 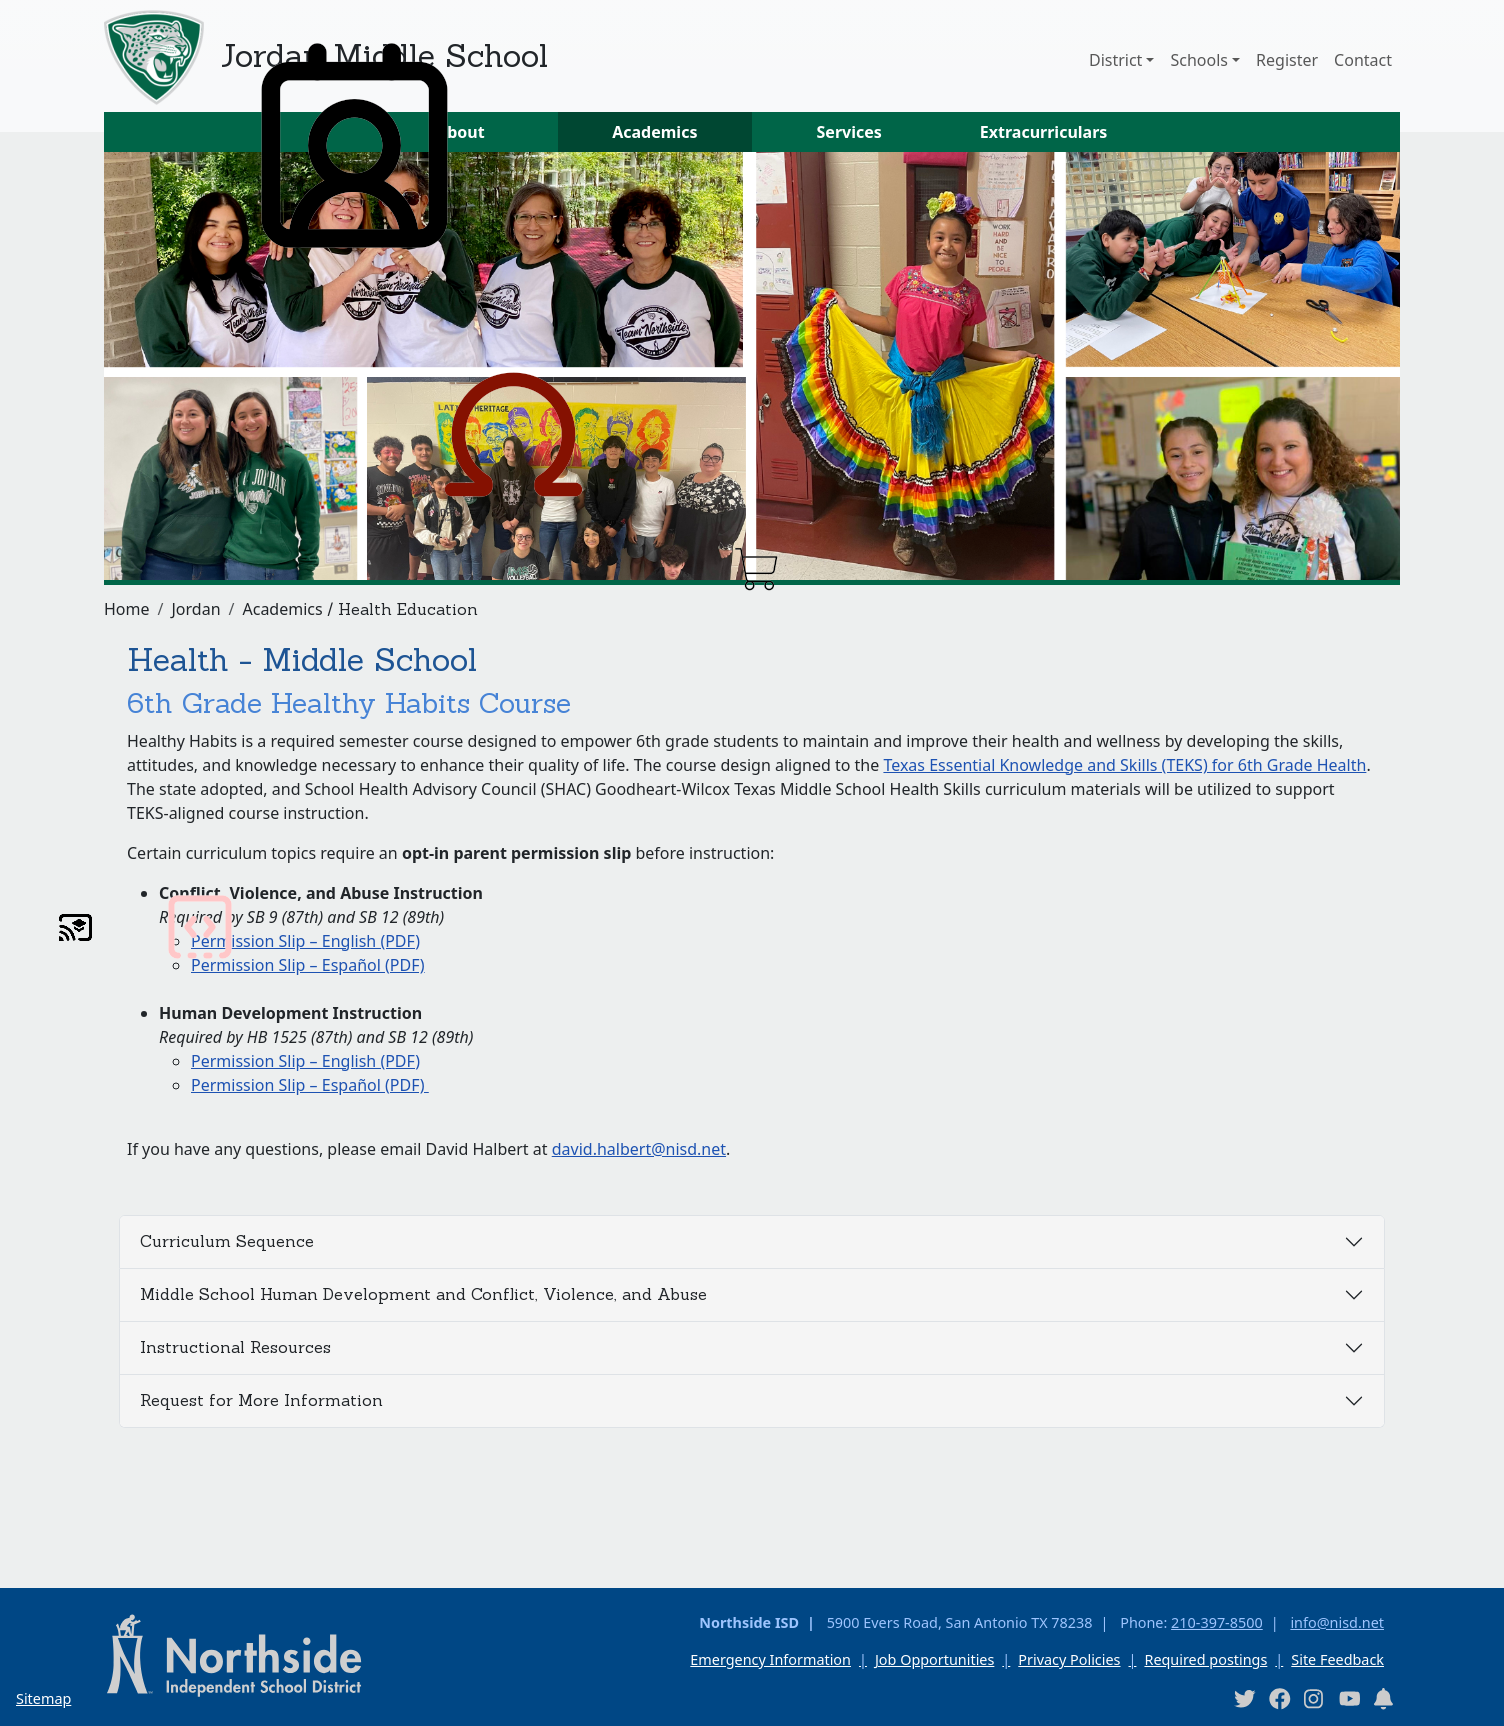 What do you see at coordinates (513, 434) in the screenshot?
I see `represents the omega symbol in mathematical or scientific contexts` at bounding box center [513, 434].